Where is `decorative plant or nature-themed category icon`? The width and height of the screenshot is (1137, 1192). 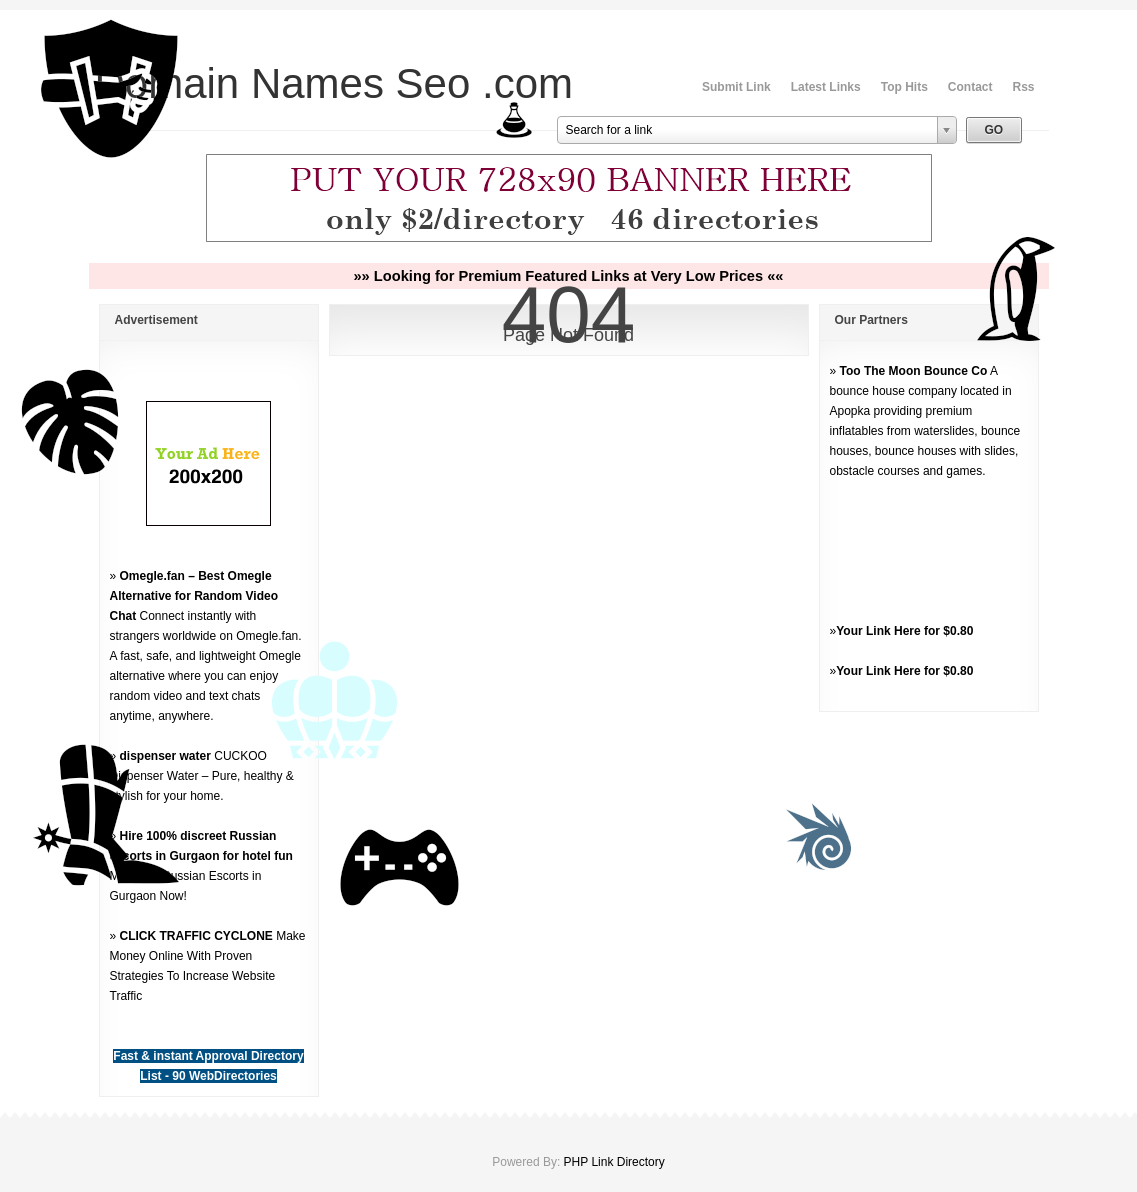 decorative plant or nature-themed category icon is located at coordinates (70, 422).